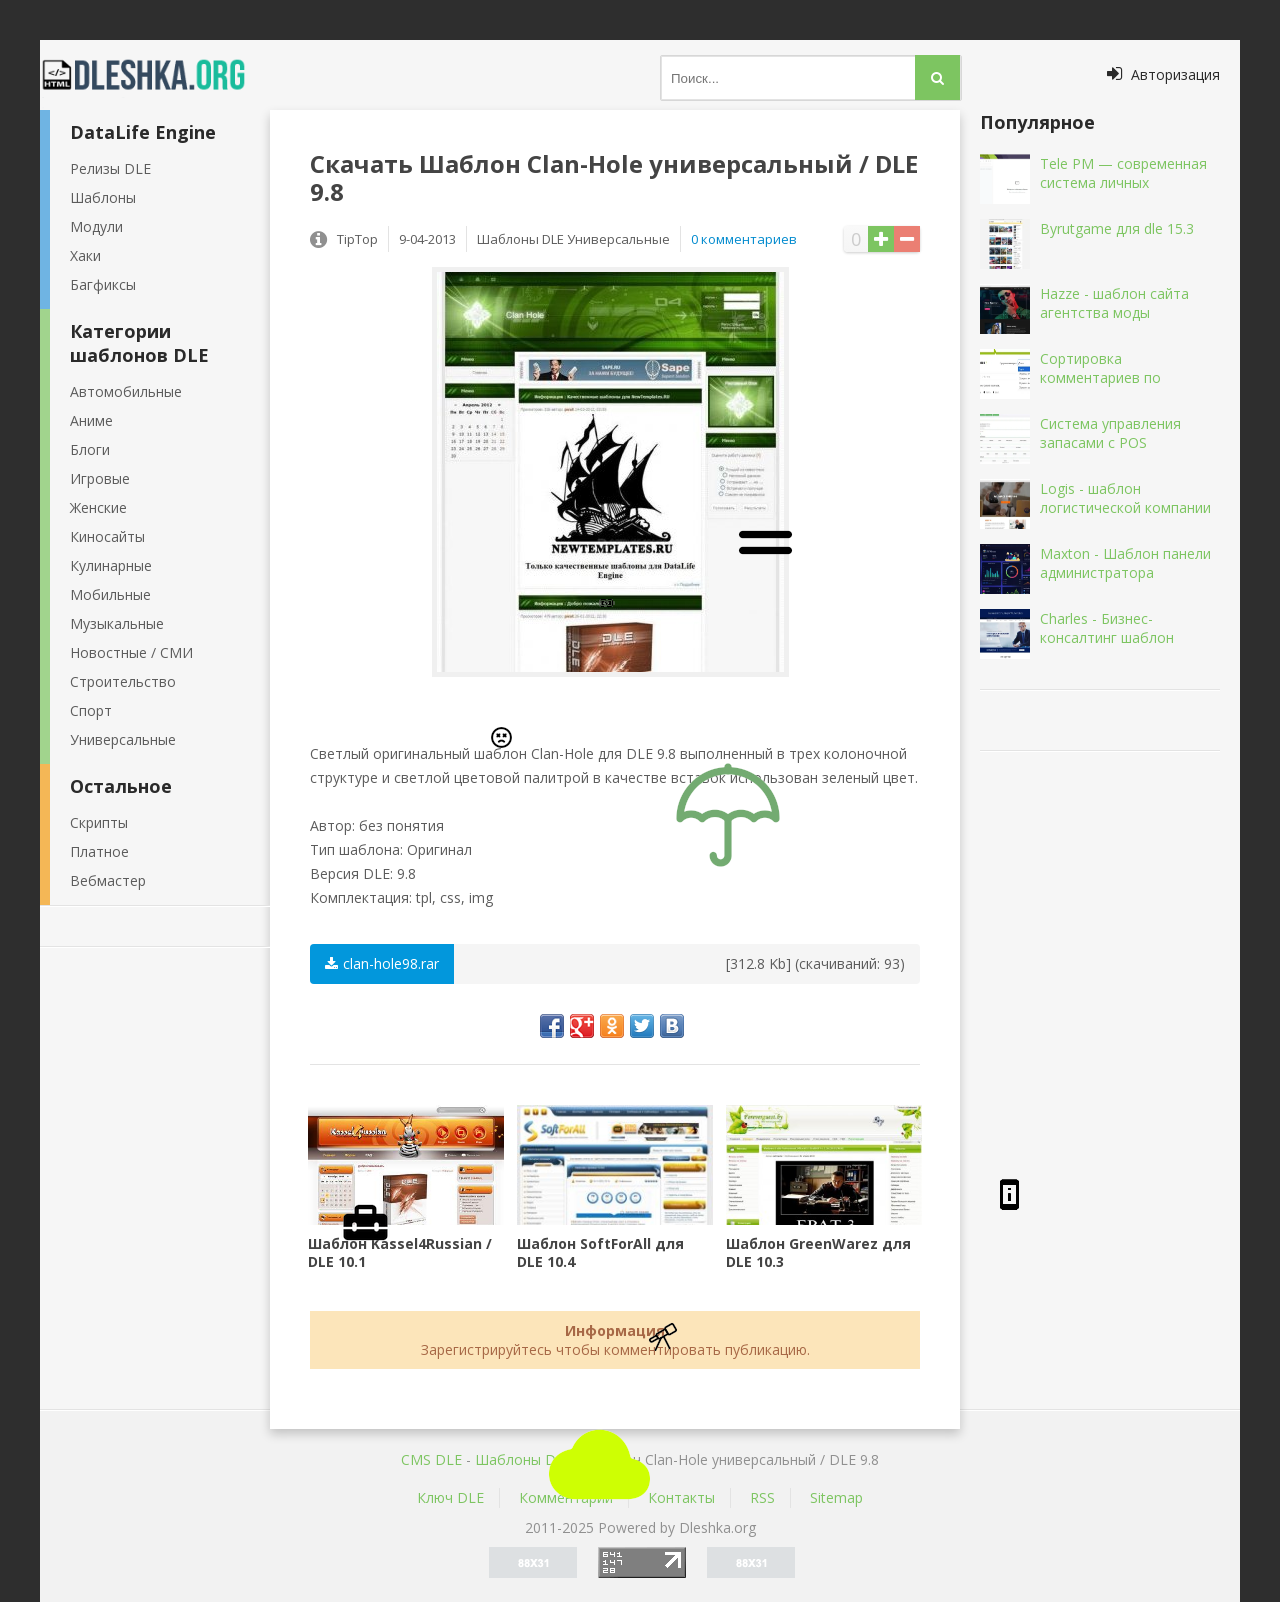  What do you see at coordinates (1009, 1194) in the screenshot?
I see `view device information` at bounding box center [1009, 1194].